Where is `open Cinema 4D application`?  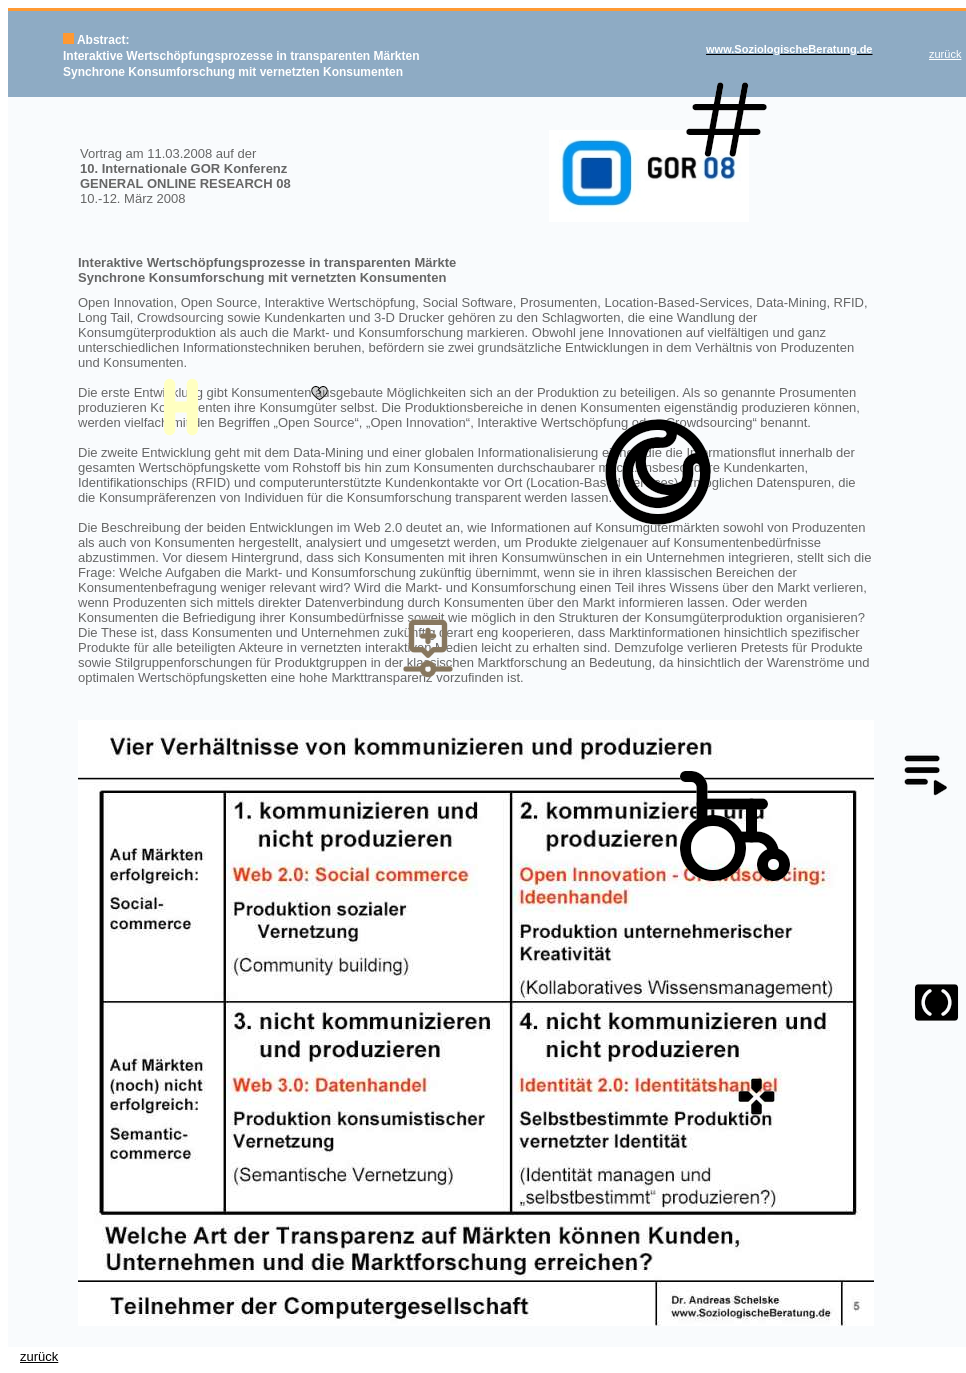 open Cinema 4D application is located at coordinates (658, 472).